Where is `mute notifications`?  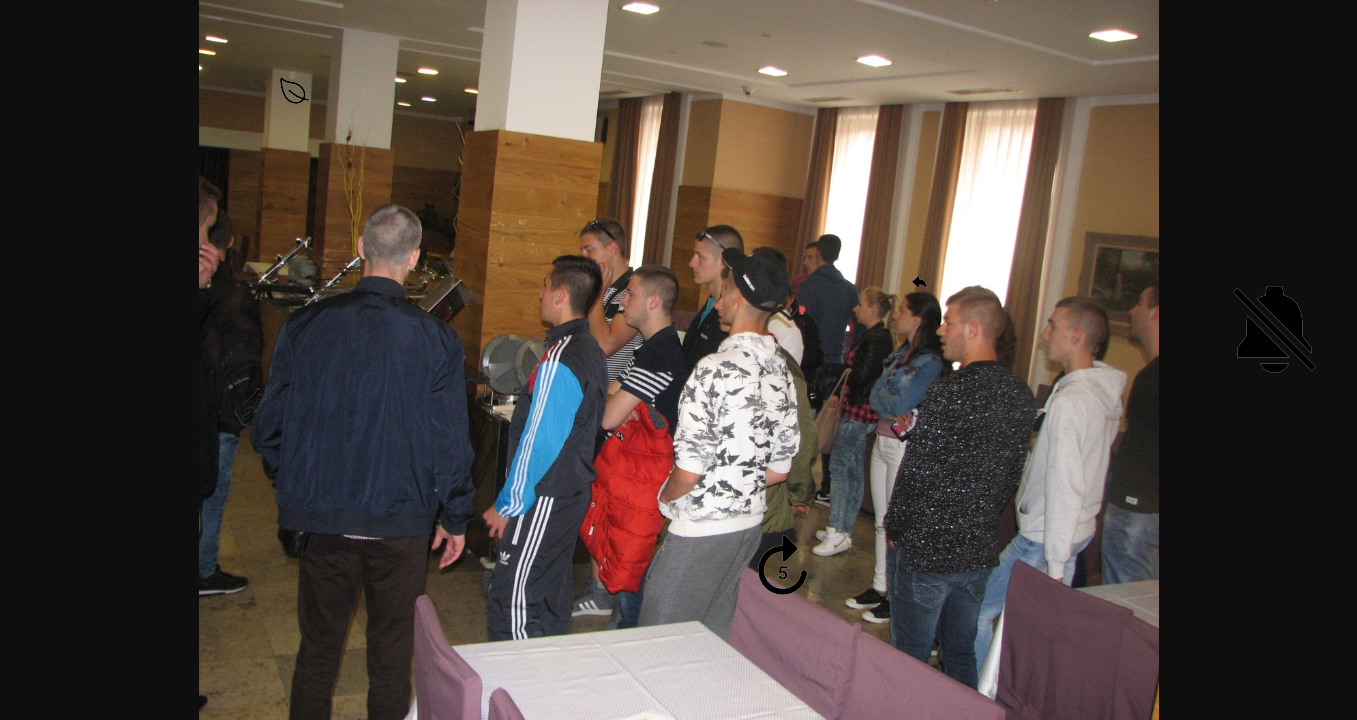
mute notifications is located at coordinates (1274, 329).